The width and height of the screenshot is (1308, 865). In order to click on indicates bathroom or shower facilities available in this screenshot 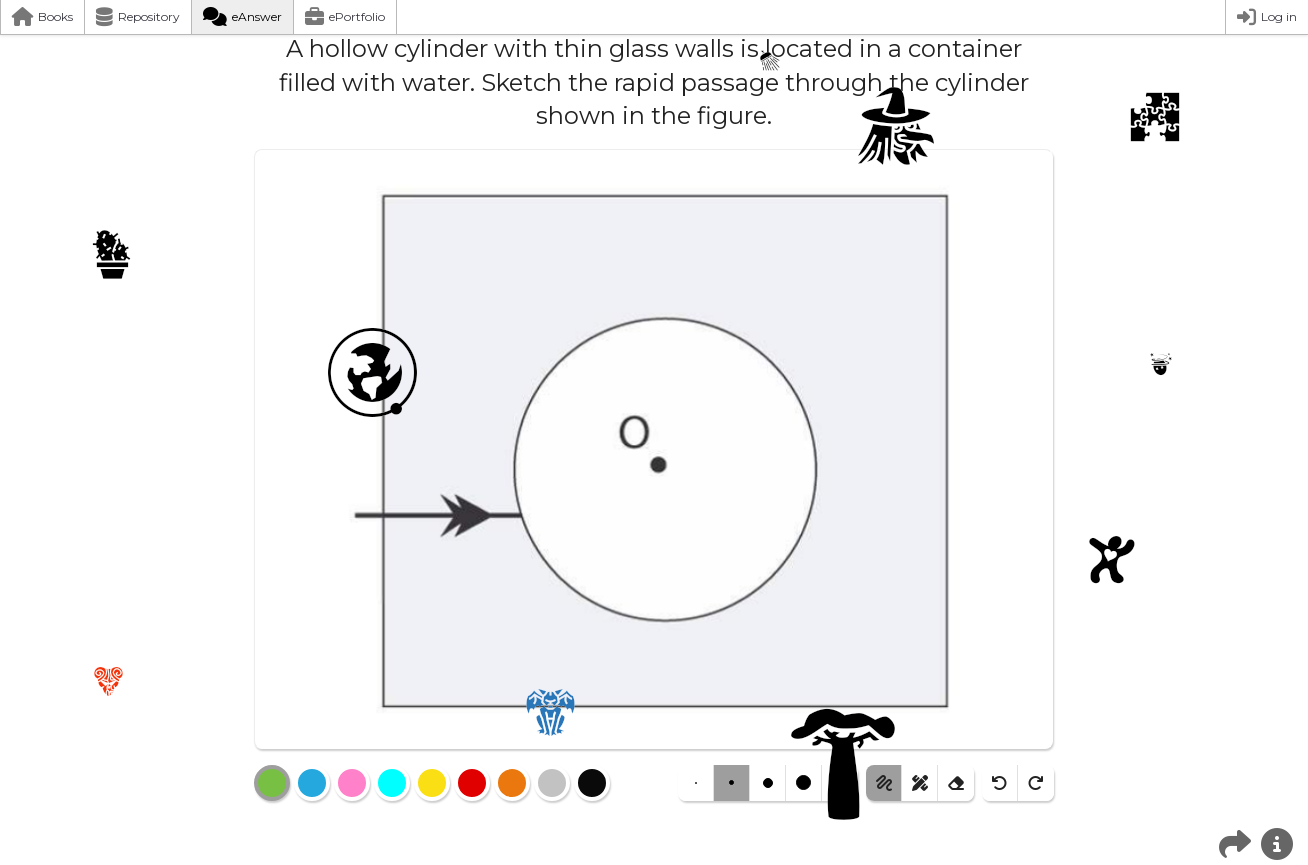, I will do `click(769, 60)`.